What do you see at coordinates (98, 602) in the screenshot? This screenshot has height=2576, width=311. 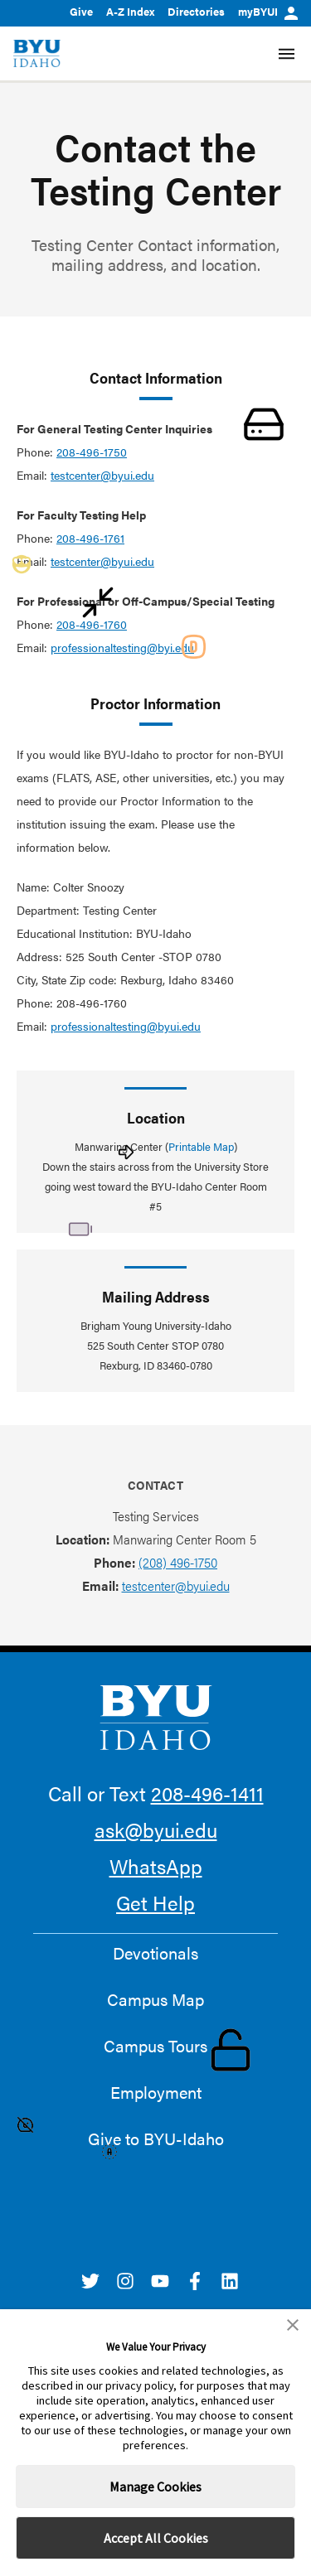 I see `minimize or collapse the current window` at bounding box center [98, 602].